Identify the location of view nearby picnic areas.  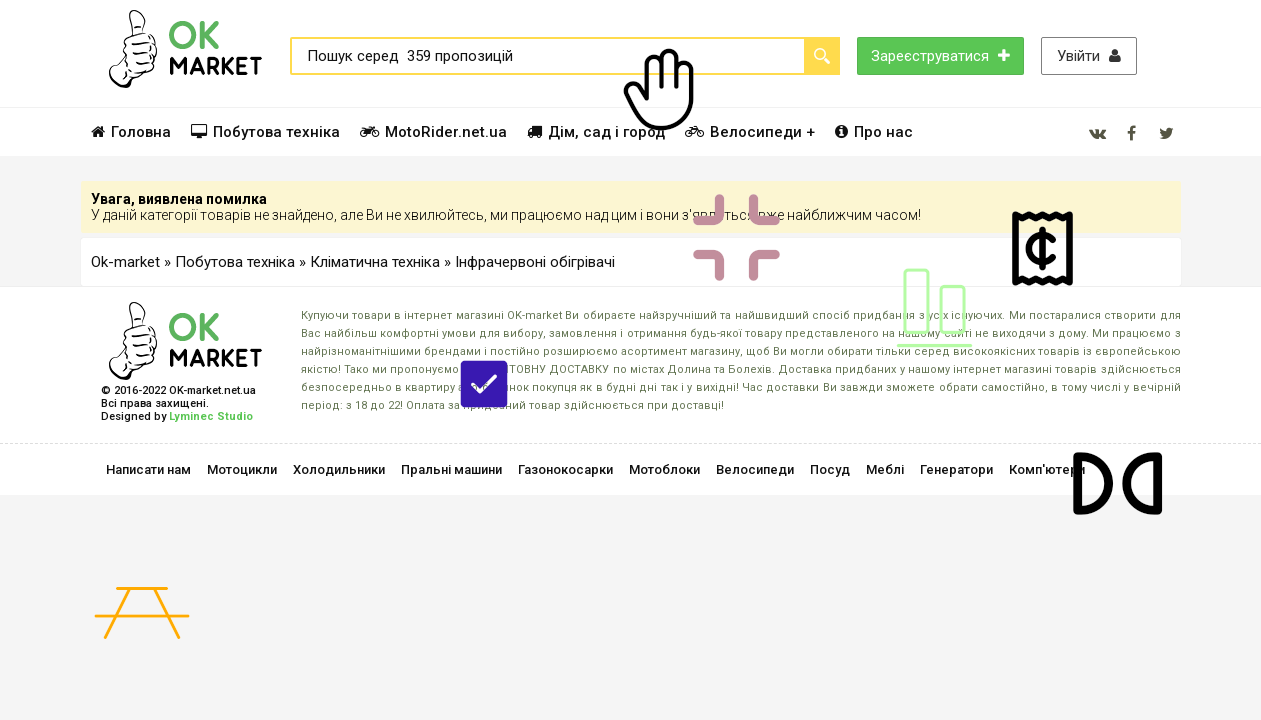
(142, 613).